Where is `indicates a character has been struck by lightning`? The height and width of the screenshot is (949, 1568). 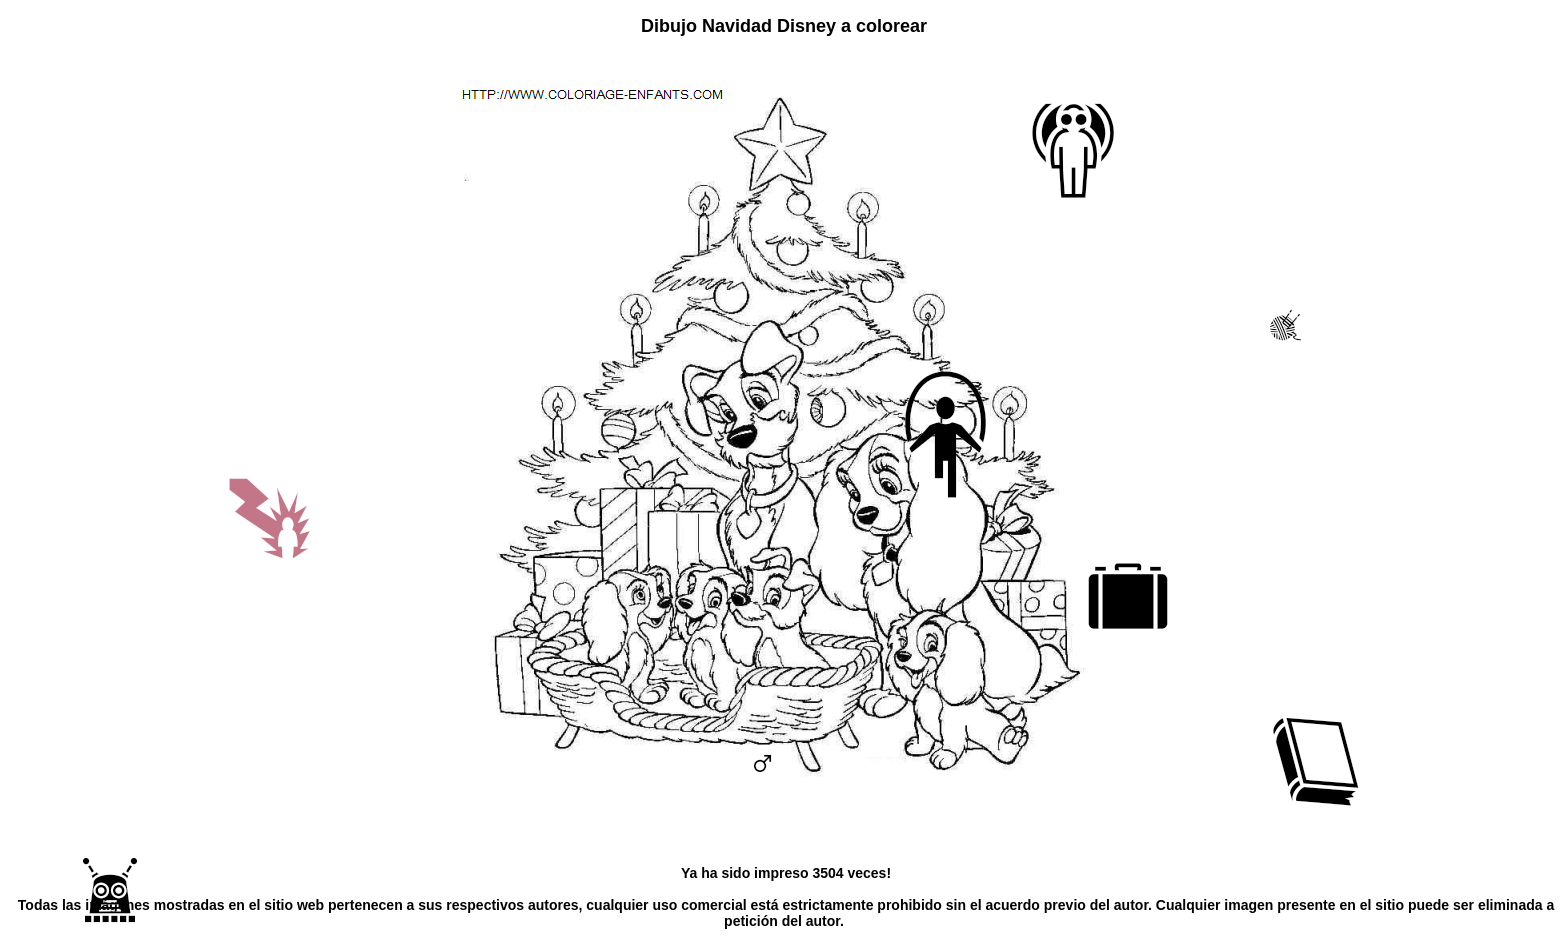
indicates a character has been struck by lightning is located at coordinates (269, 518).